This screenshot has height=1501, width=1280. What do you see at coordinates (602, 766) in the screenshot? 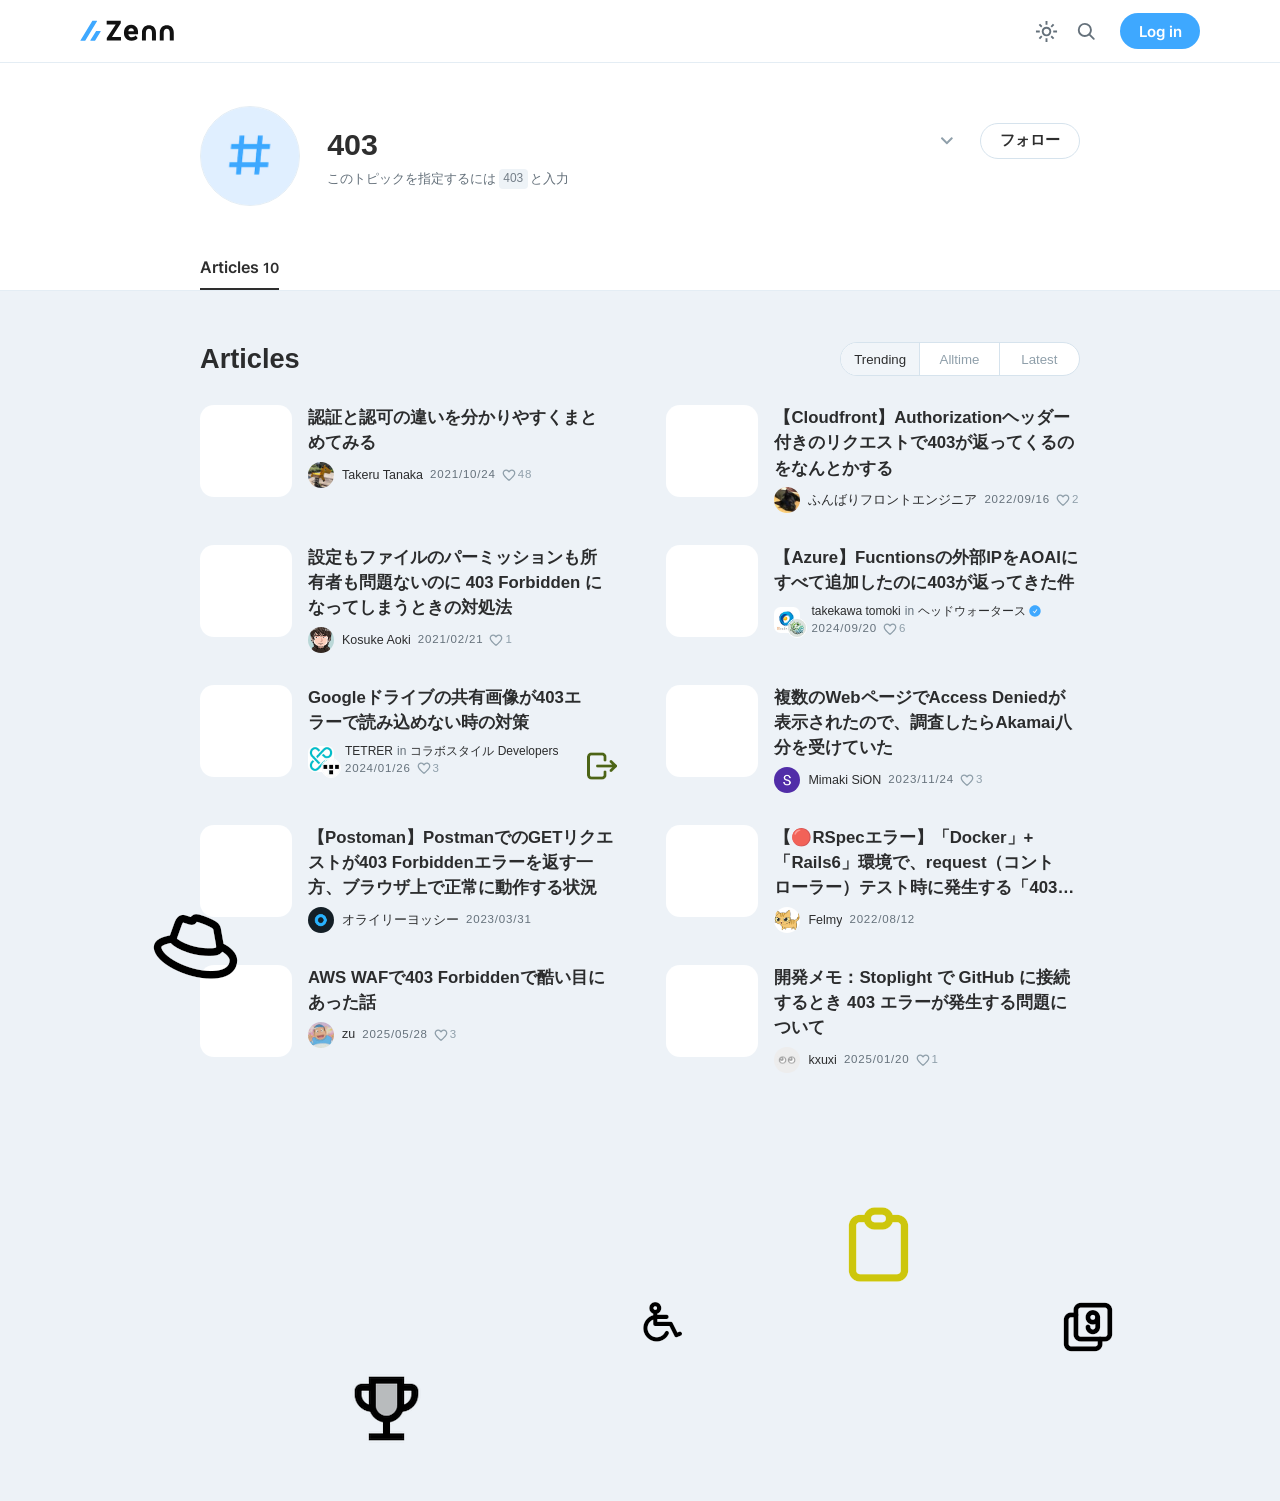
I see `log out of your account` at bounding box center [602, 766].